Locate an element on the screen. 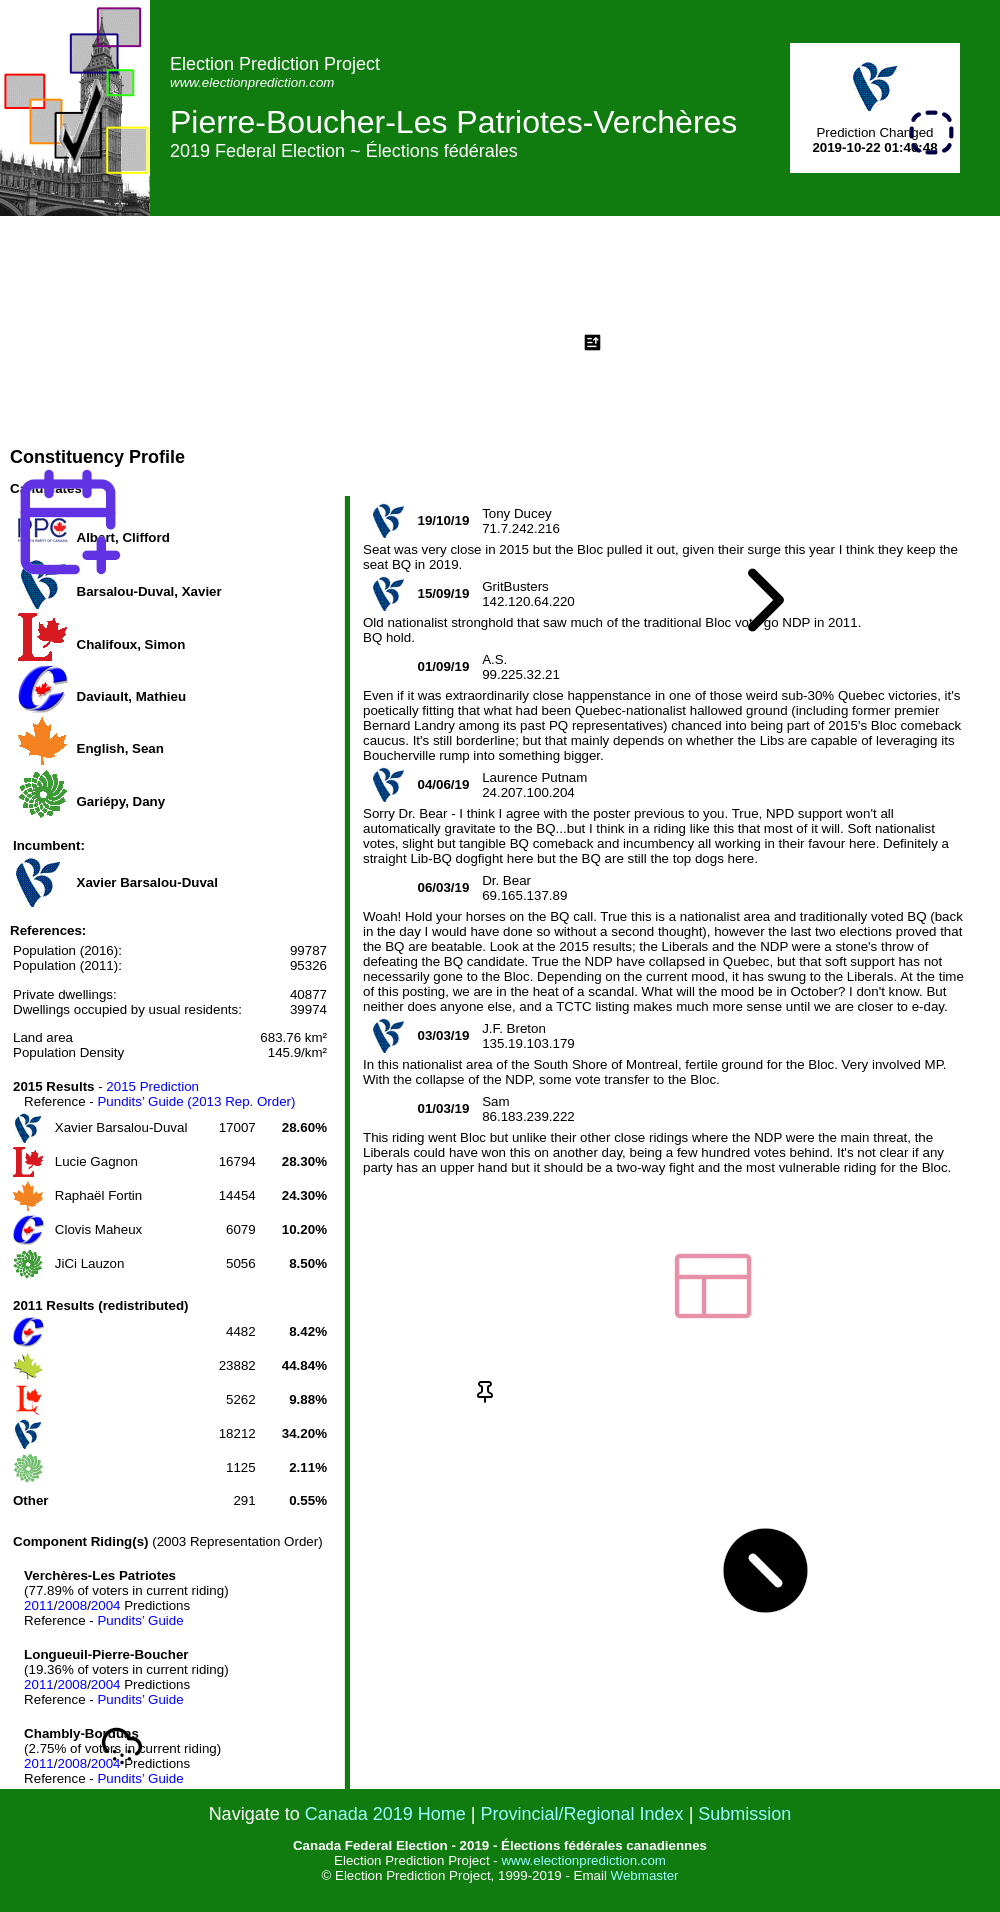 The image size is (1000, 1912). add a new event to your calendar is located at coordinates (68, 522).